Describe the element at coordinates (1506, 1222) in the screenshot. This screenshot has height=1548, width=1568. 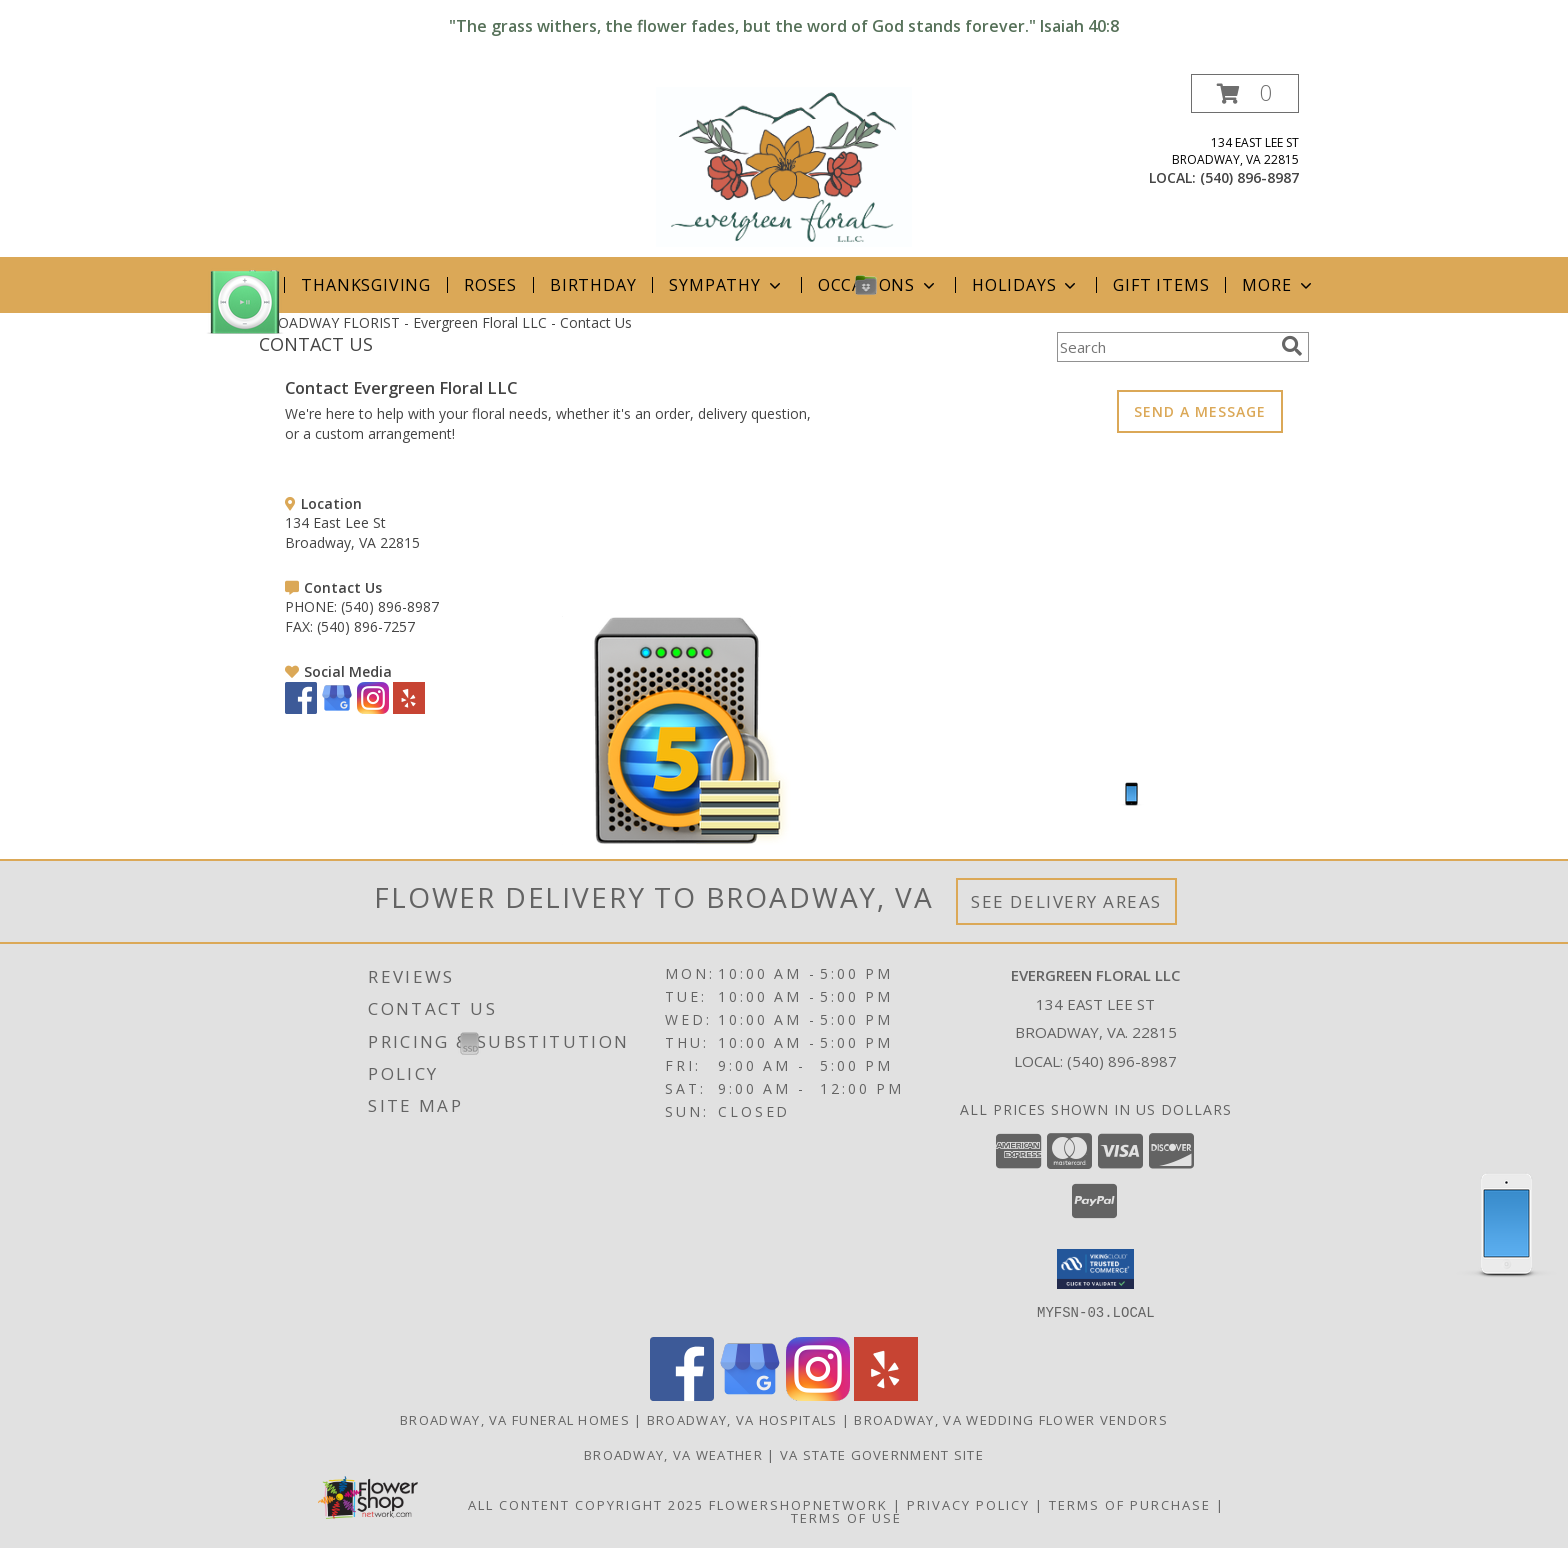
I see `iPod touch device connected` at that location.